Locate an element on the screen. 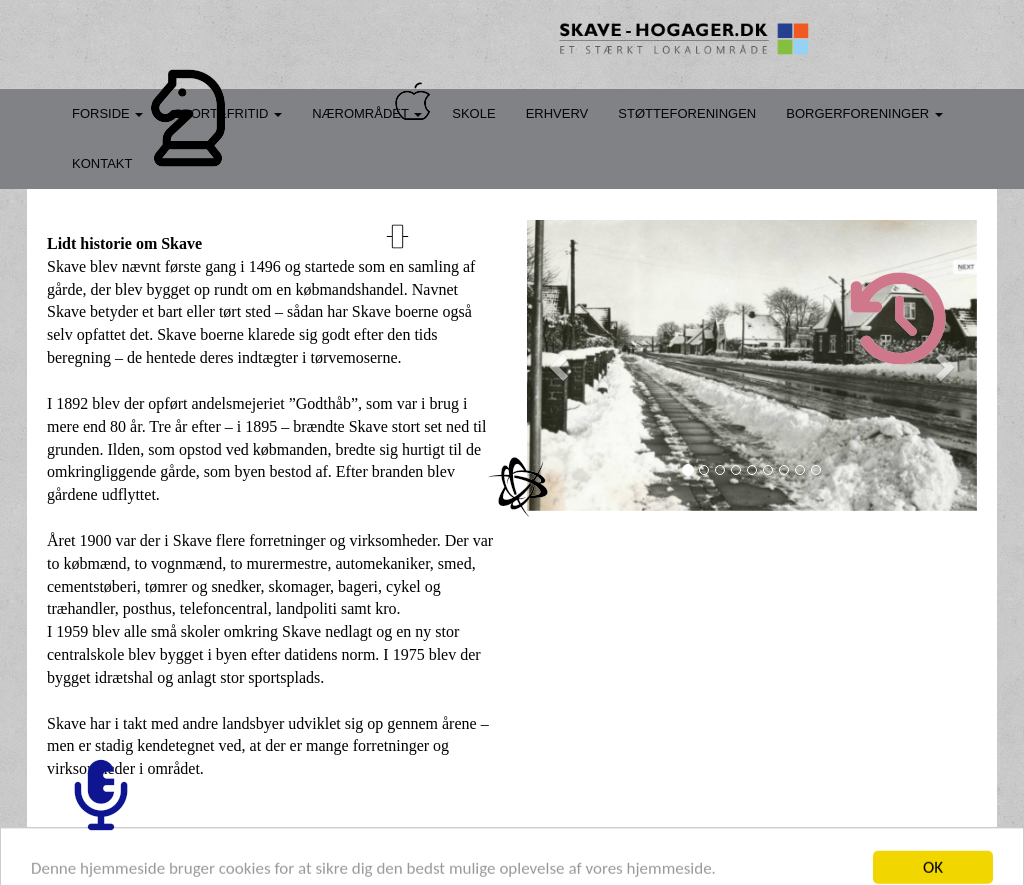  view history or recent activity is located at coordinates (899, 318).